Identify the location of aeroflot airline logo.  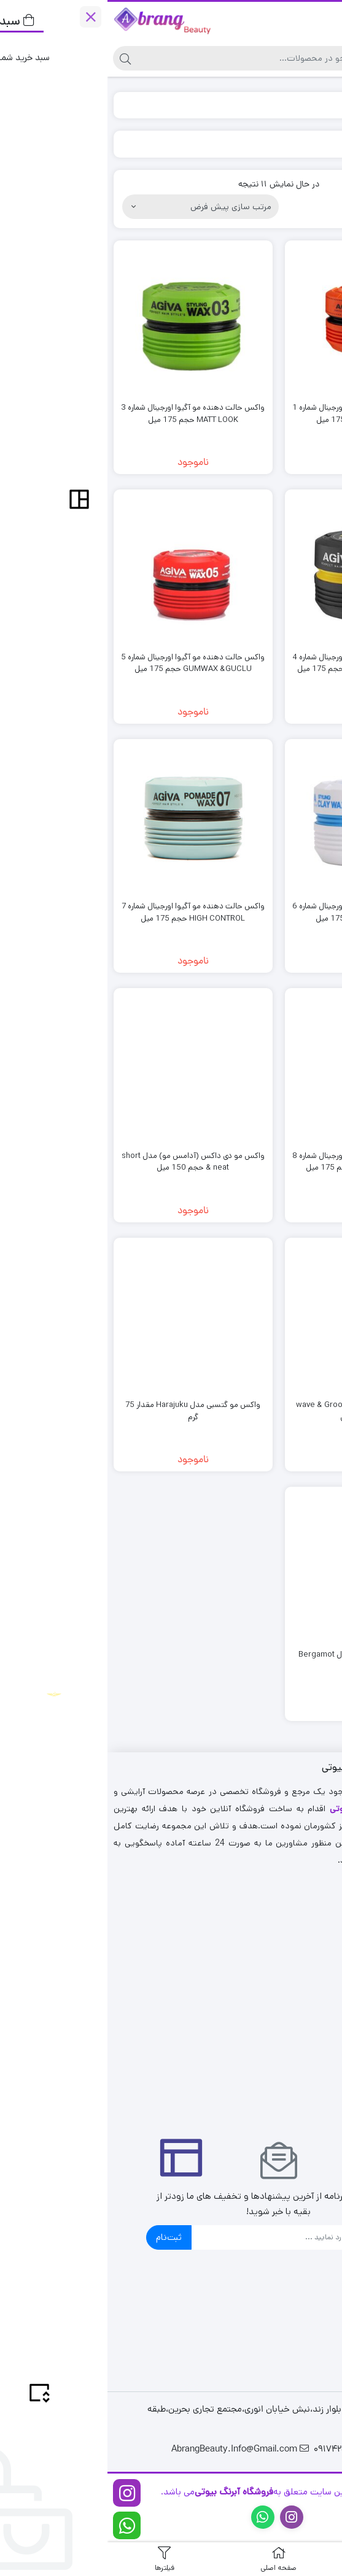
(54, 1694).